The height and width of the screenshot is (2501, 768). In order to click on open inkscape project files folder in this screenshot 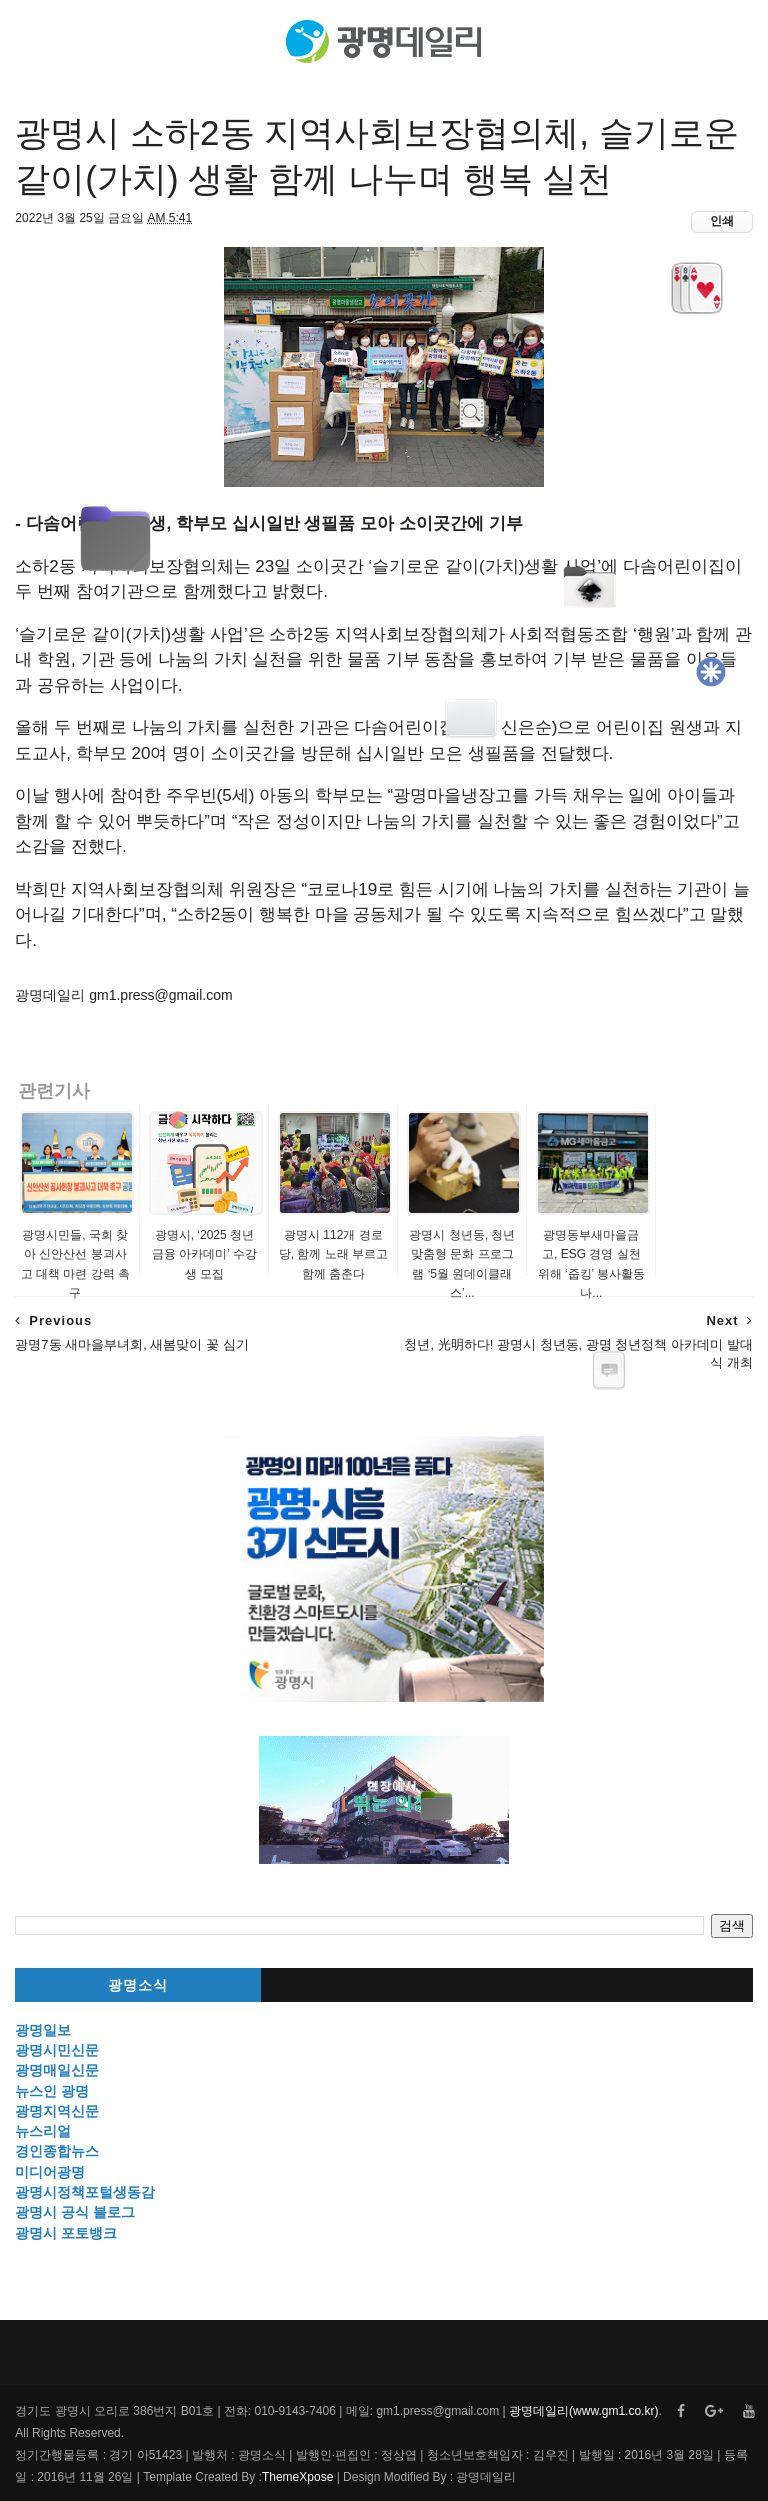, I will do `click(589, 588)`.